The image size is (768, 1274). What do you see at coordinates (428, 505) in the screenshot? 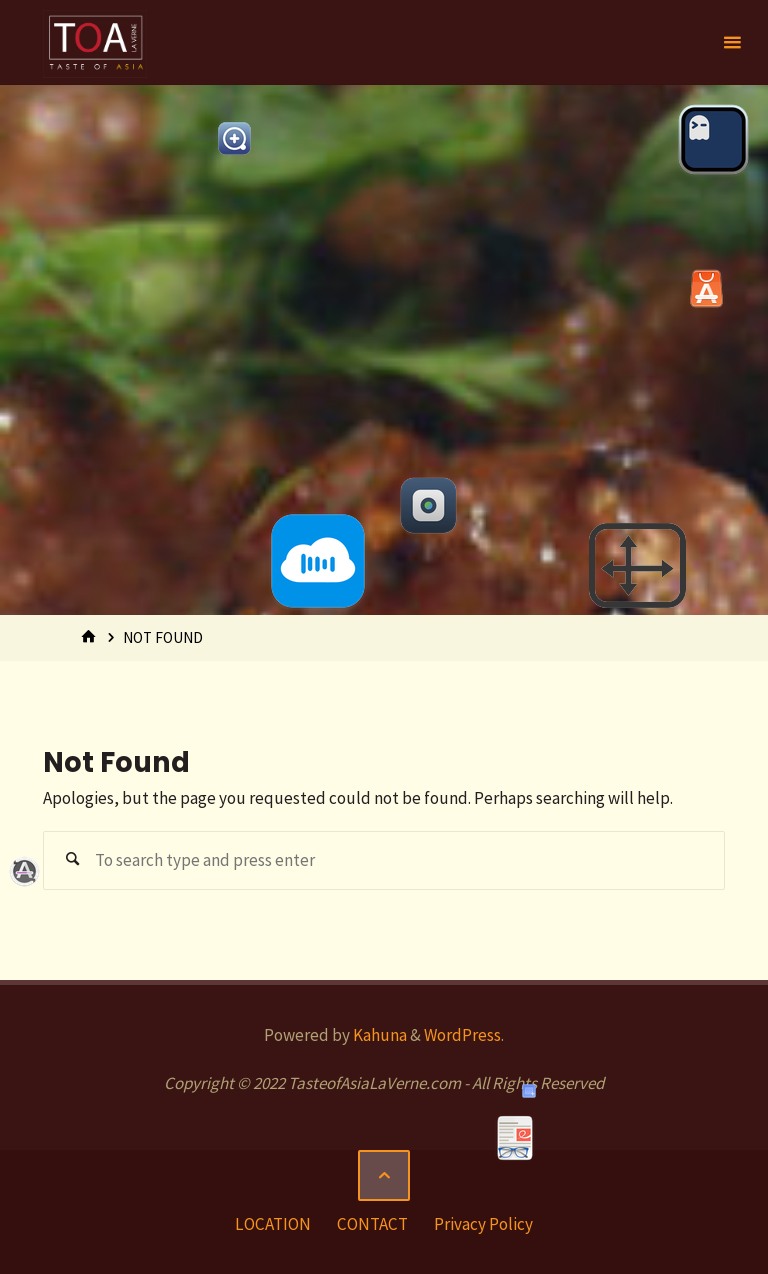
I see `open fondo wallpaper app` at bounding box center [428, 505].